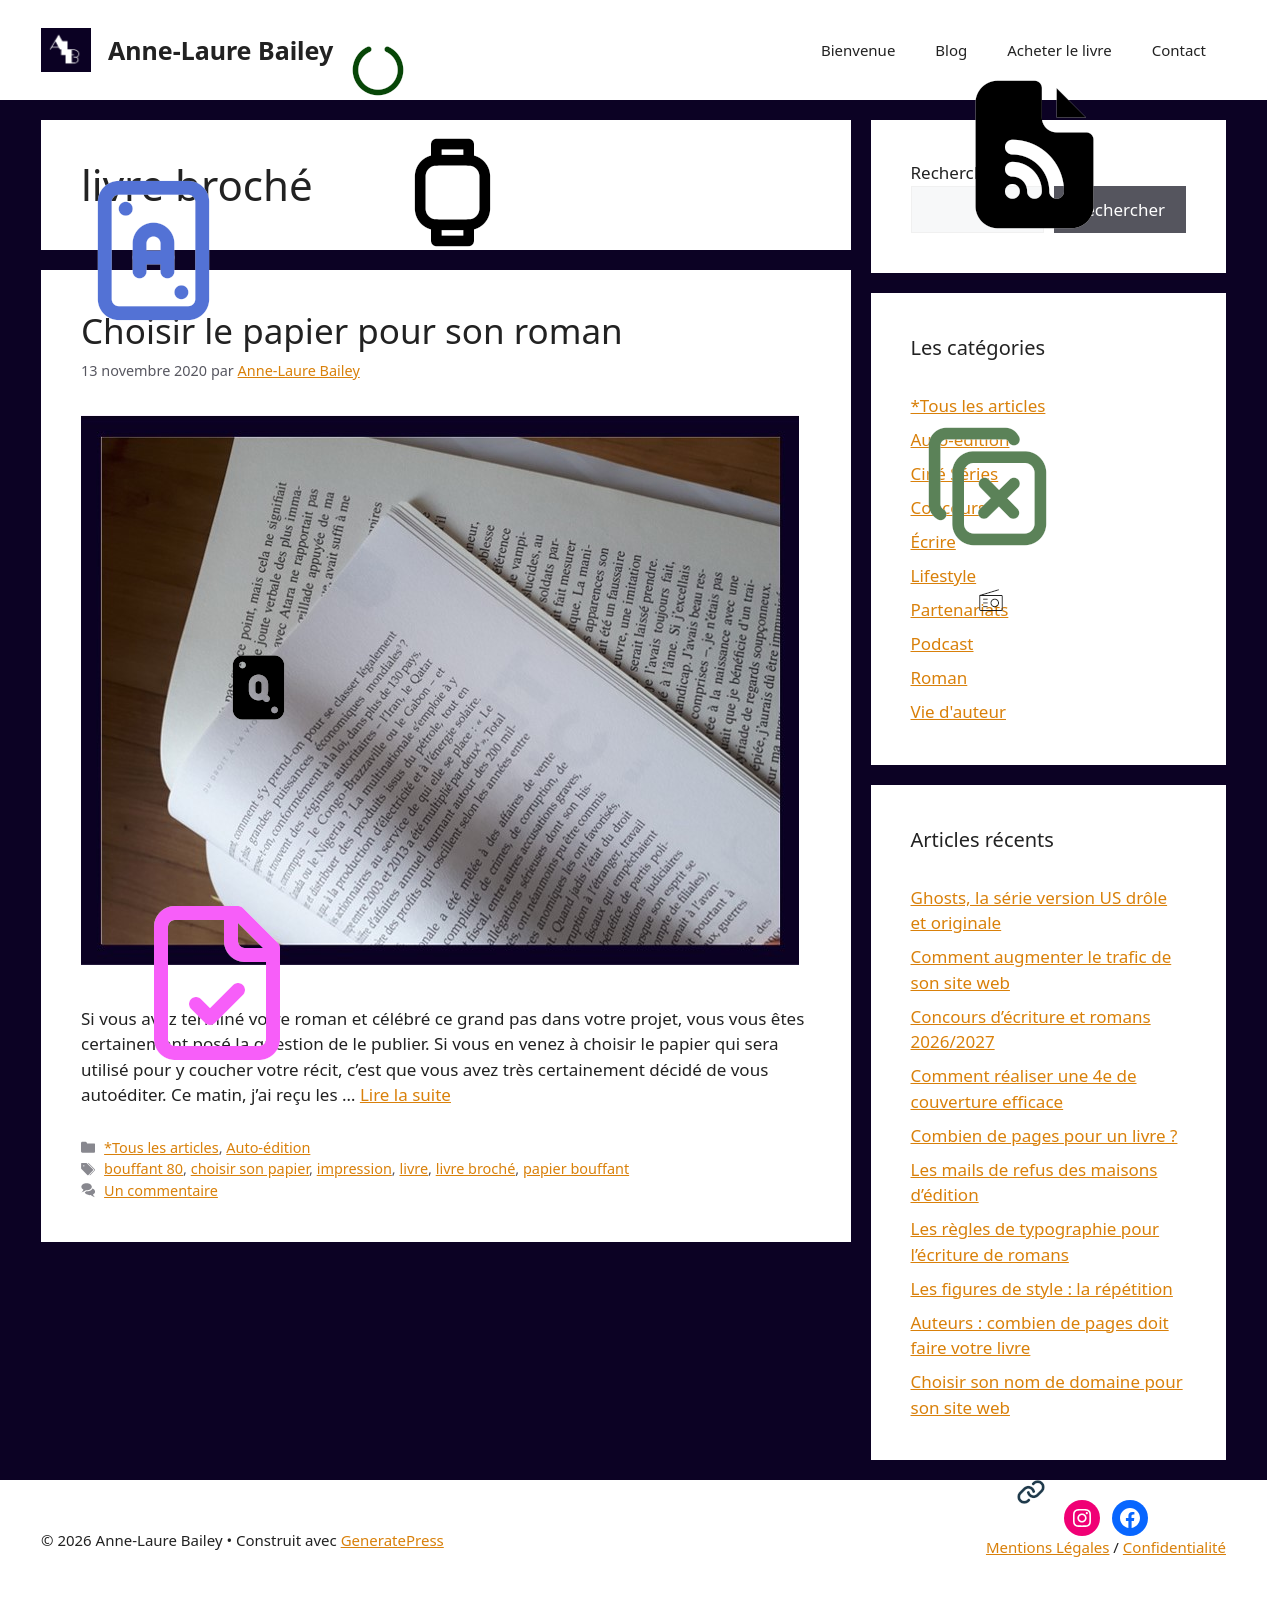 This screenshot has width=1267, height=1601. I want to click on access RSS feed file, so click(1034, 154).